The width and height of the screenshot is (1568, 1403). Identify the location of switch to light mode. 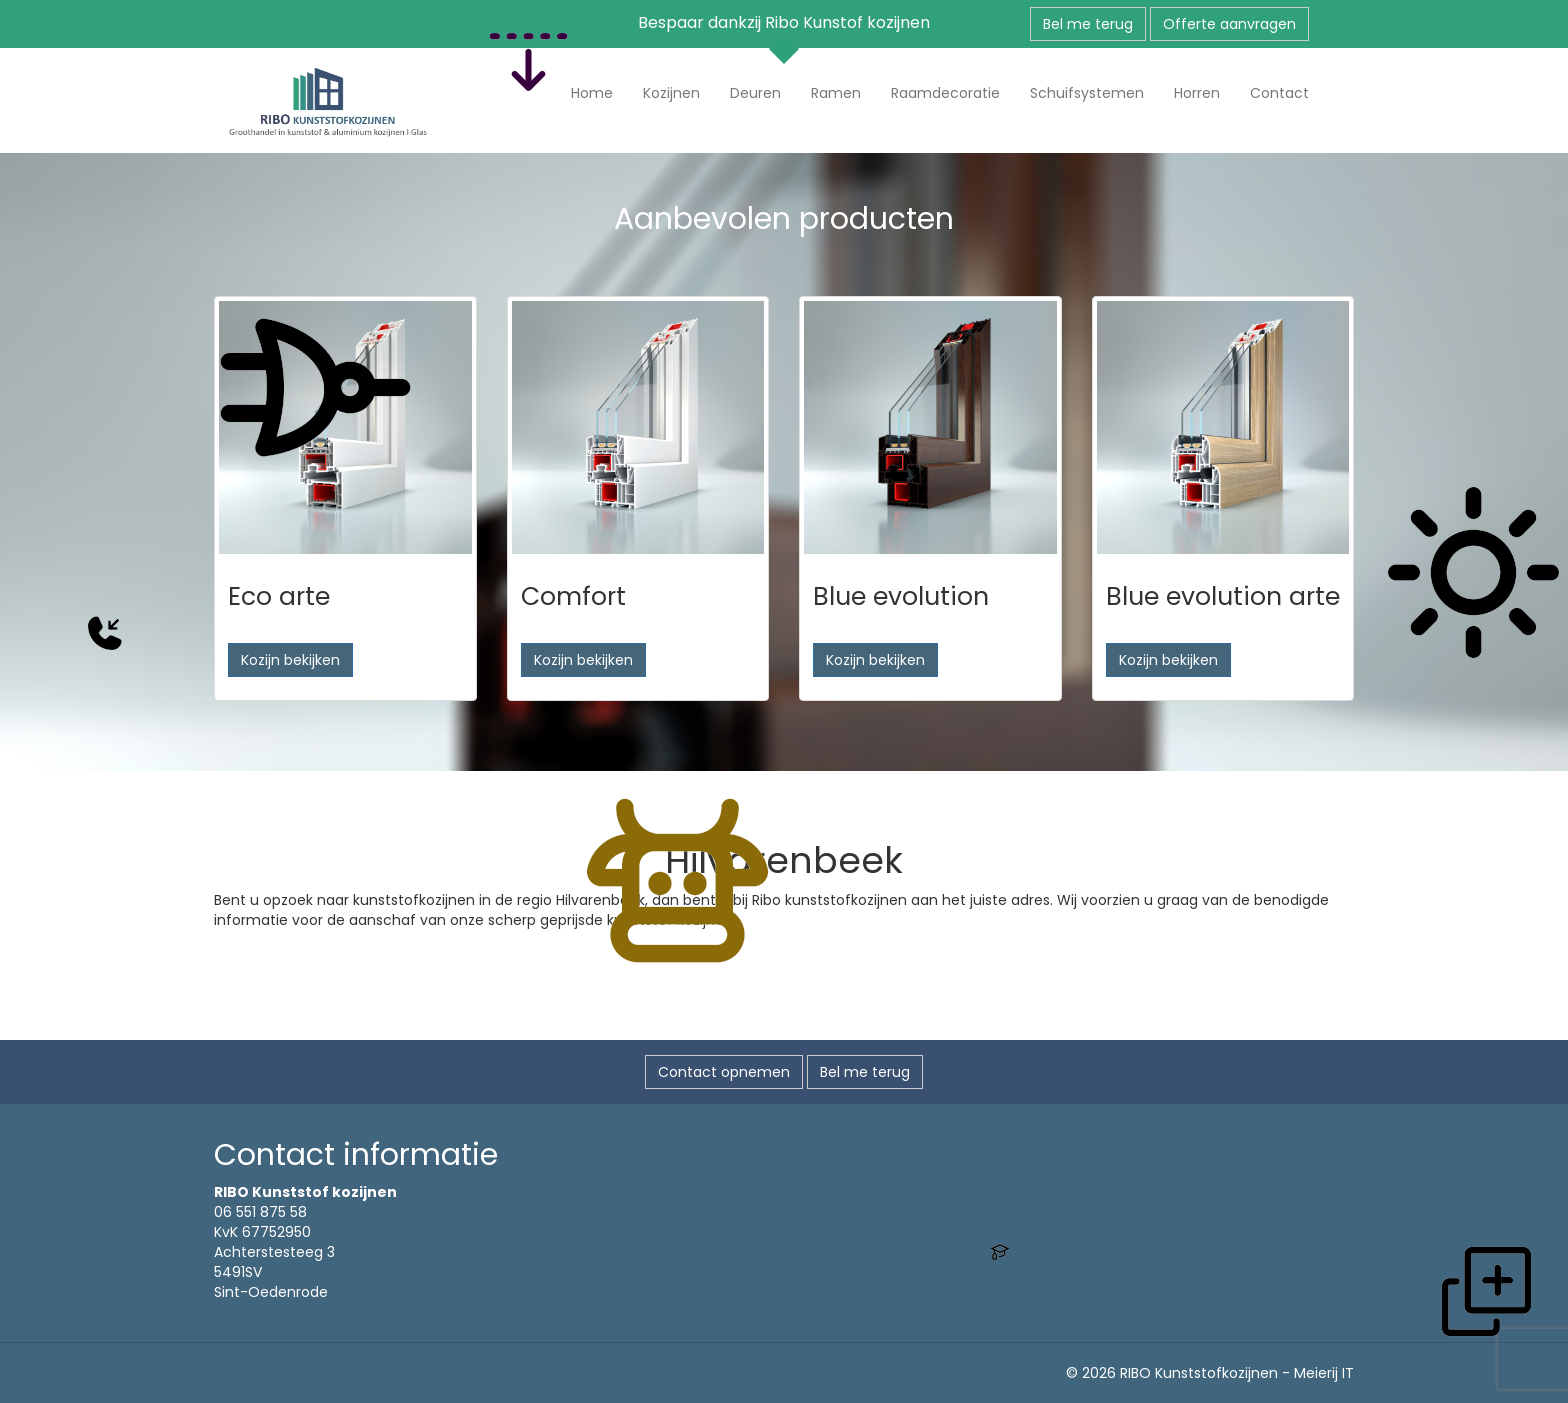
(1473, 572).